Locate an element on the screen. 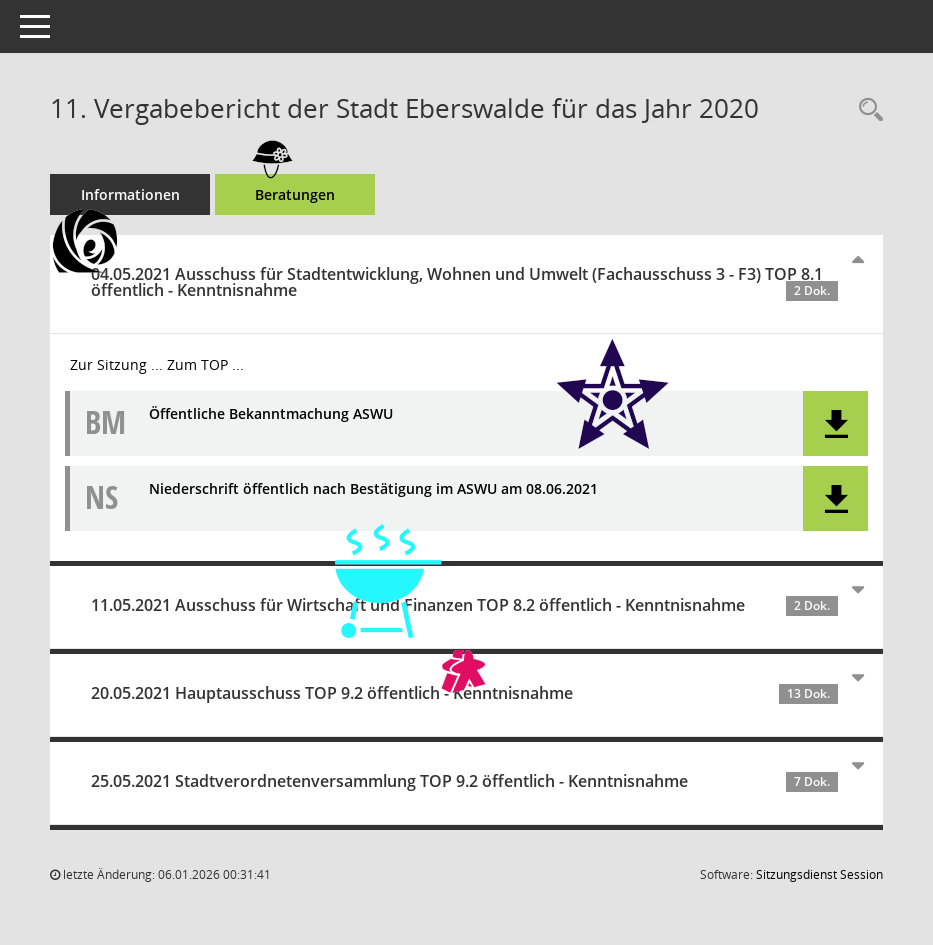 The image size is (933, 945). level up or rank promotion indicator is located at coordinates (613, 395).